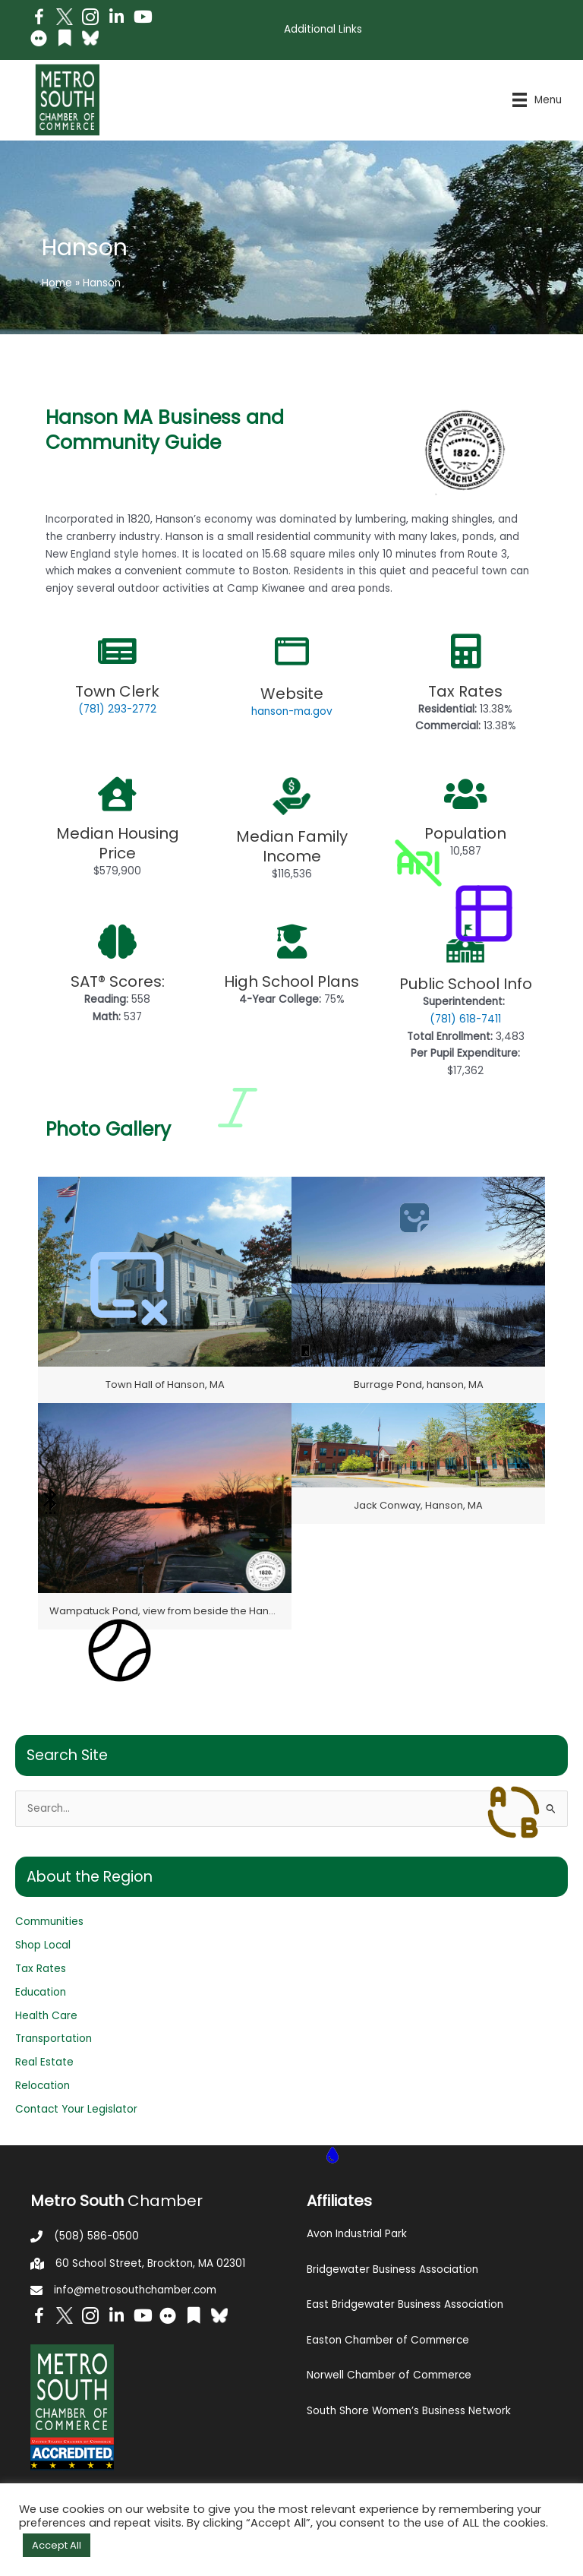 The width and height of the screenshot is (583, 2576). What do you see at coordinates (127, 1285) in the screenshot?
I see `disconnect or remove iPad from horizontal display` at bounding box center [127, 1285].